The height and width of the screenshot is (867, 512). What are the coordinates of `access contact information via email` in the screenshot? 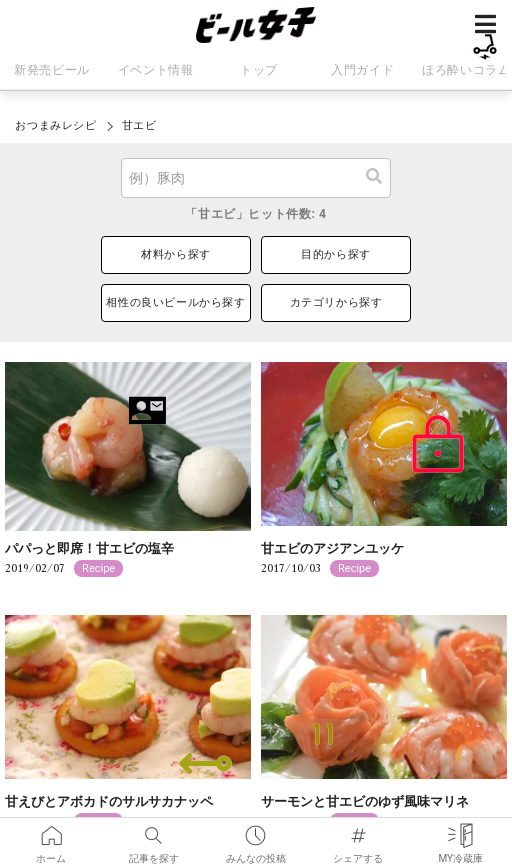 It's located at (147, 410).